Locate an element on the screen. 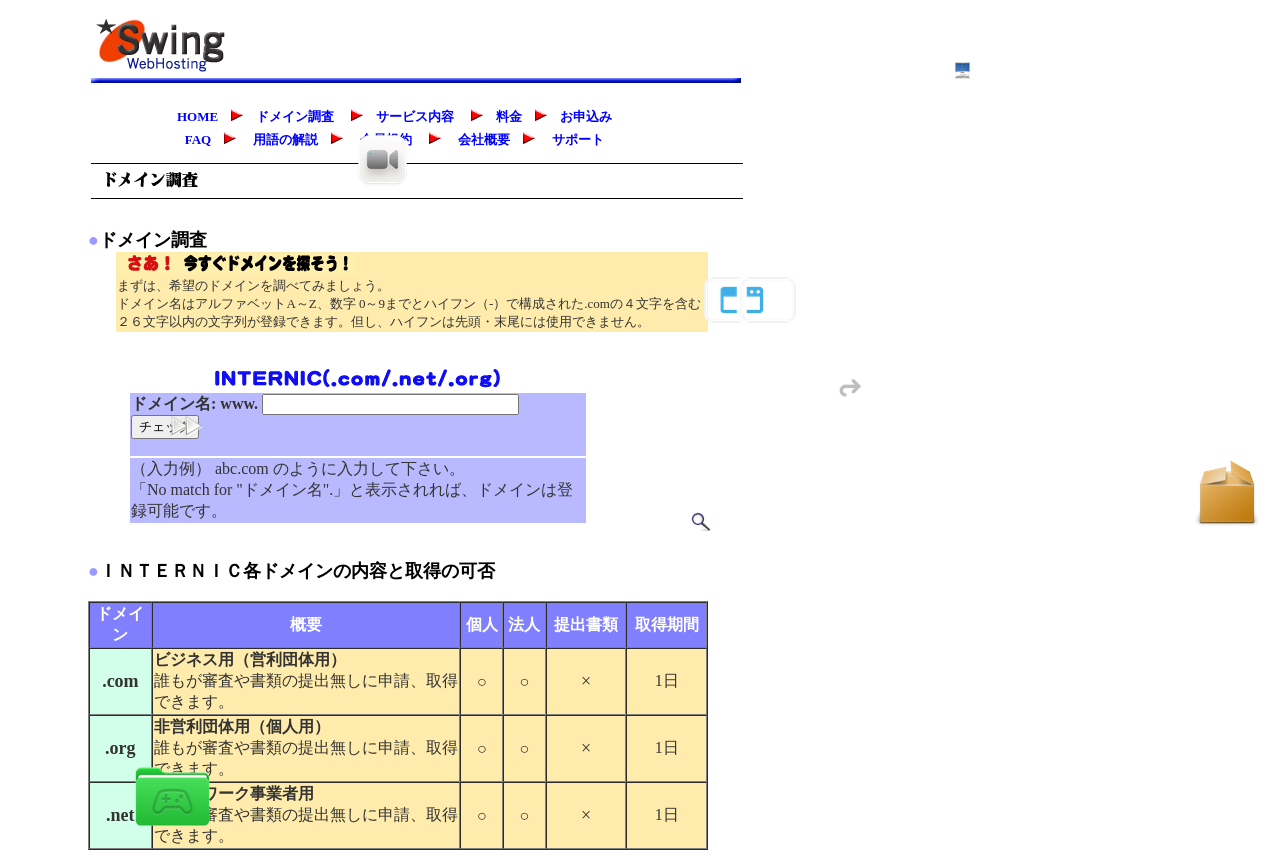 Image resolution: width=1280 pixels, height=866 pixels. access computer or desktop settings is located at coordinates (962, 70).